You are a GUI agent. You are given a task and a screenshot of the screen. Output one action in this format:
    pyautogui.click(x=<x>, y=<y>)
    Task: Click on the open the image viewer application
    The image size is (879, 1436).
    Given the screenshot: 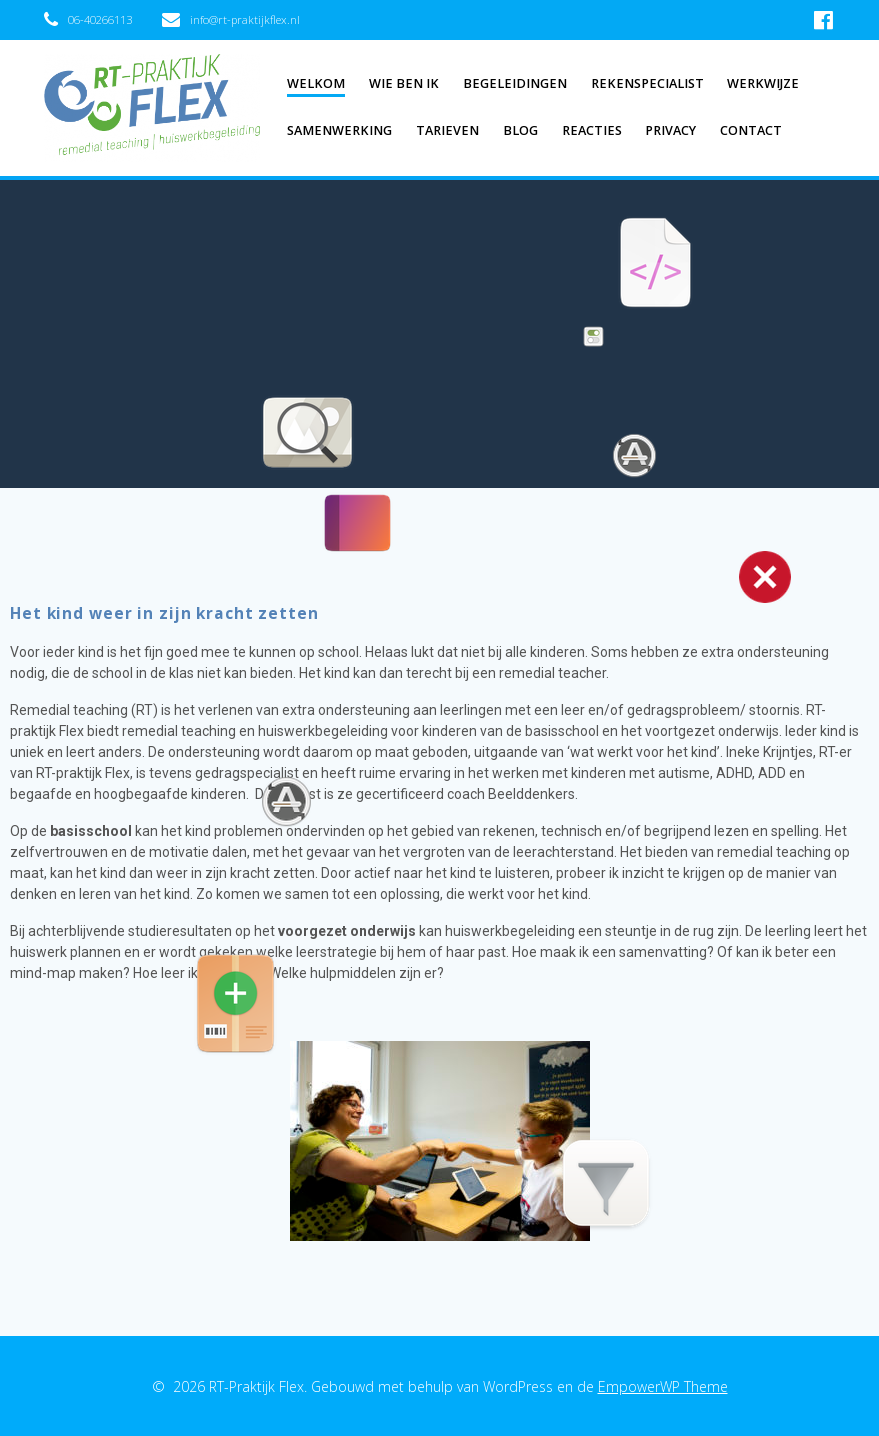 What is the action you would take?
    pyautogui.click(x=307, y=432)
    